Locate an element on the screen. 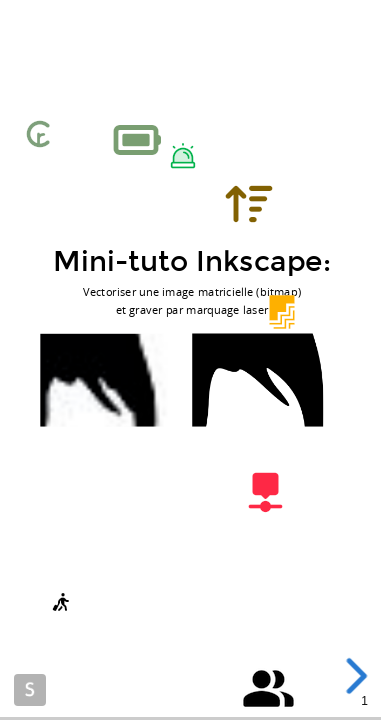 The image size is (381, 720). indicates full battery charge is located at coordinates (136, 140).